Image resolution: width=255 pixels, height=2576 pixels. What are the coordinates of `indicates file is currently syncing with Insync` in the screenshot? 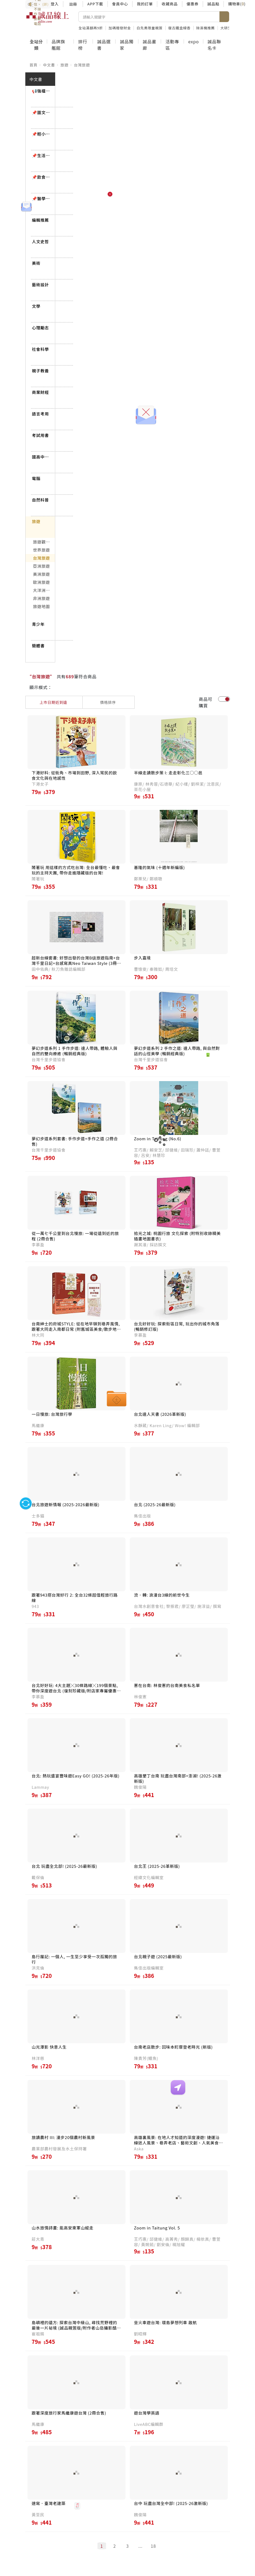 It's located at (26, 1503).